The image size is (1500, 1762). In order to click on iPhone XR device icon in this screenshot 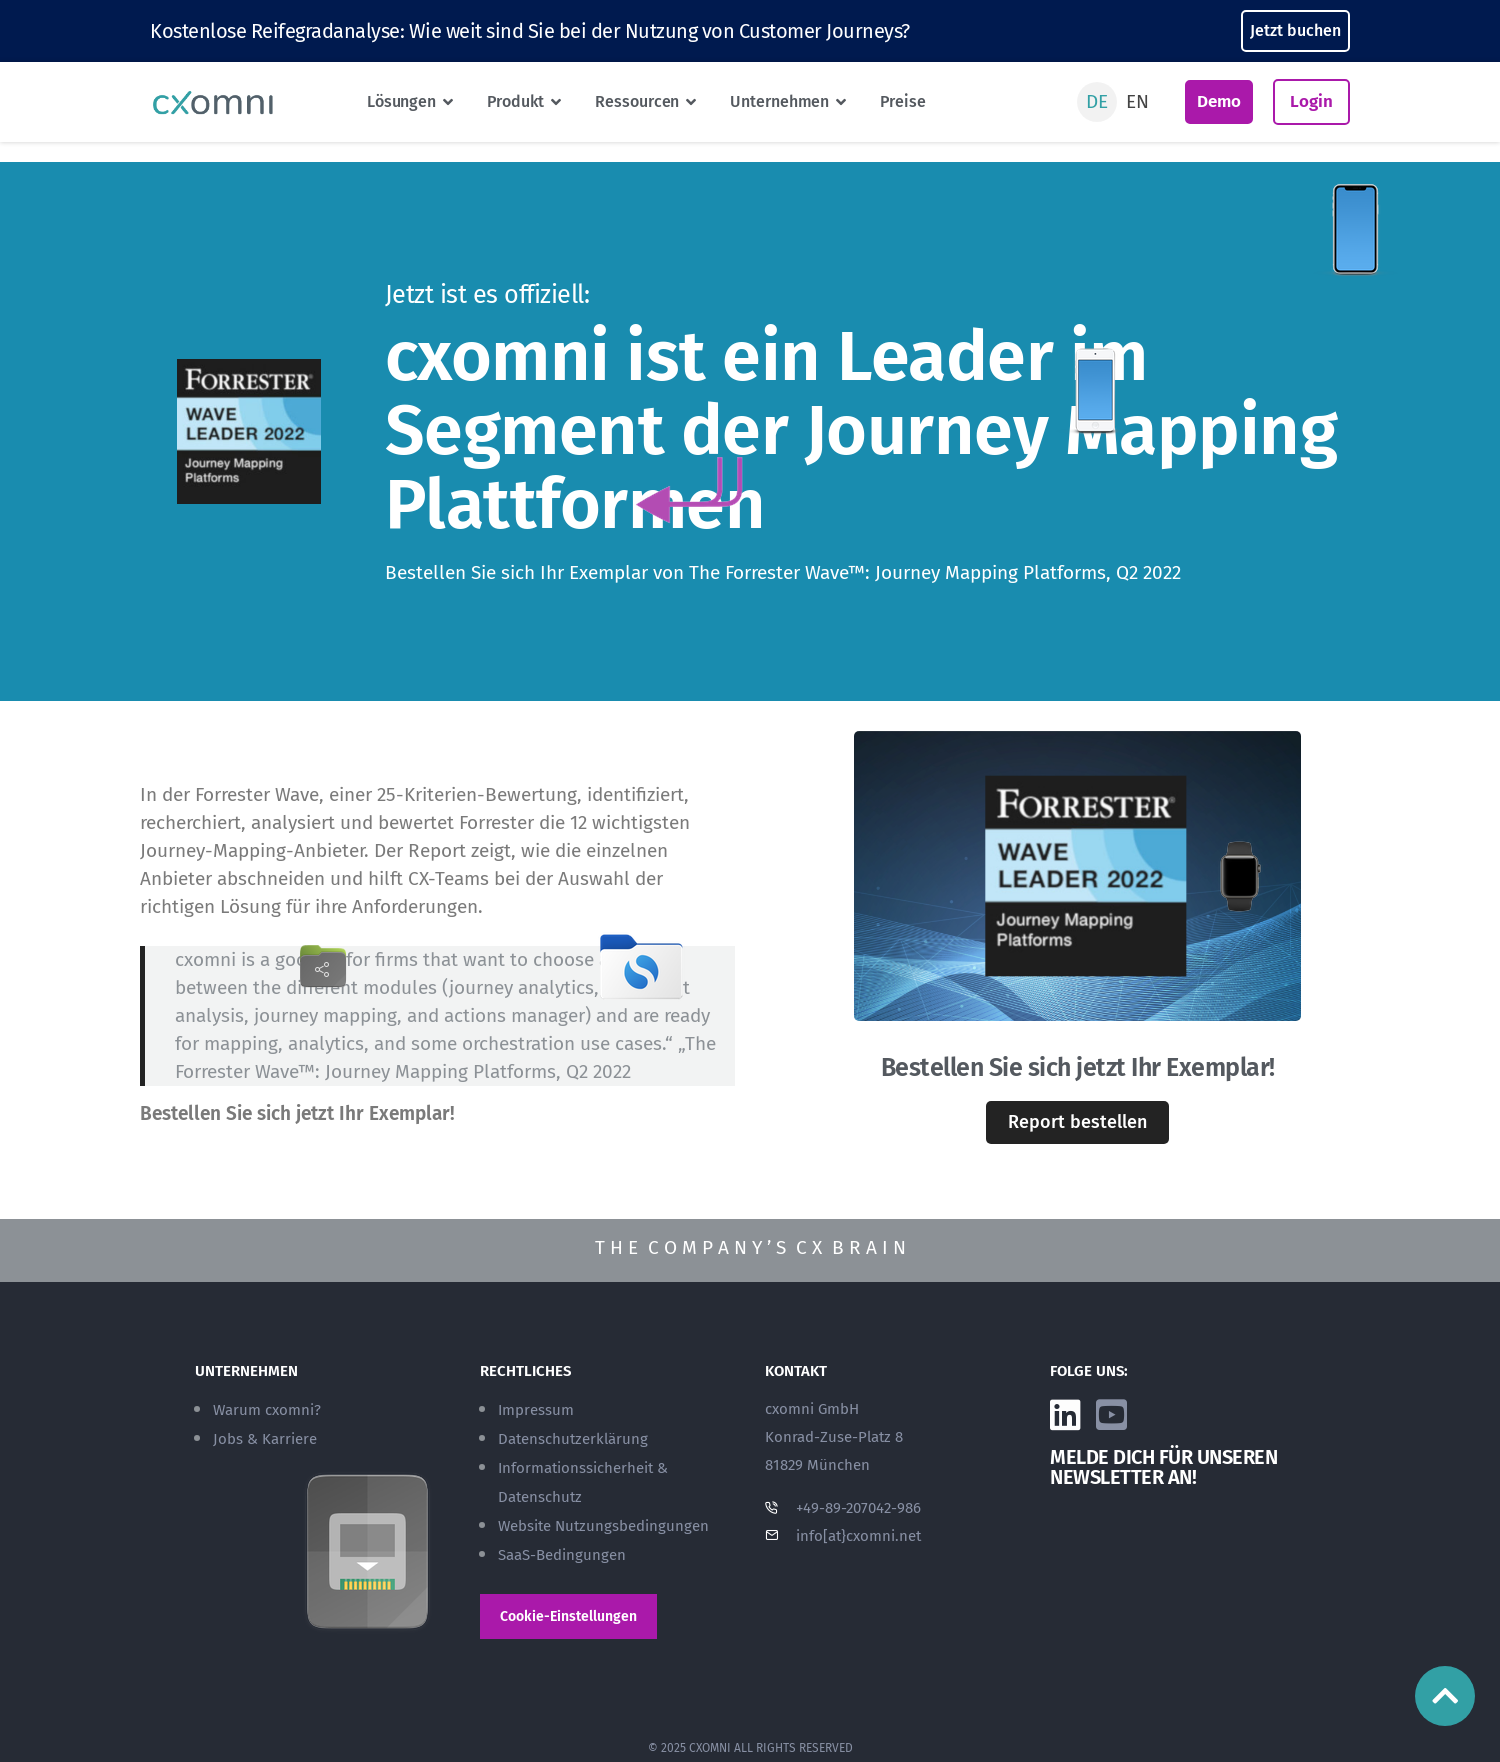, I will do `click(1355, 230)`.